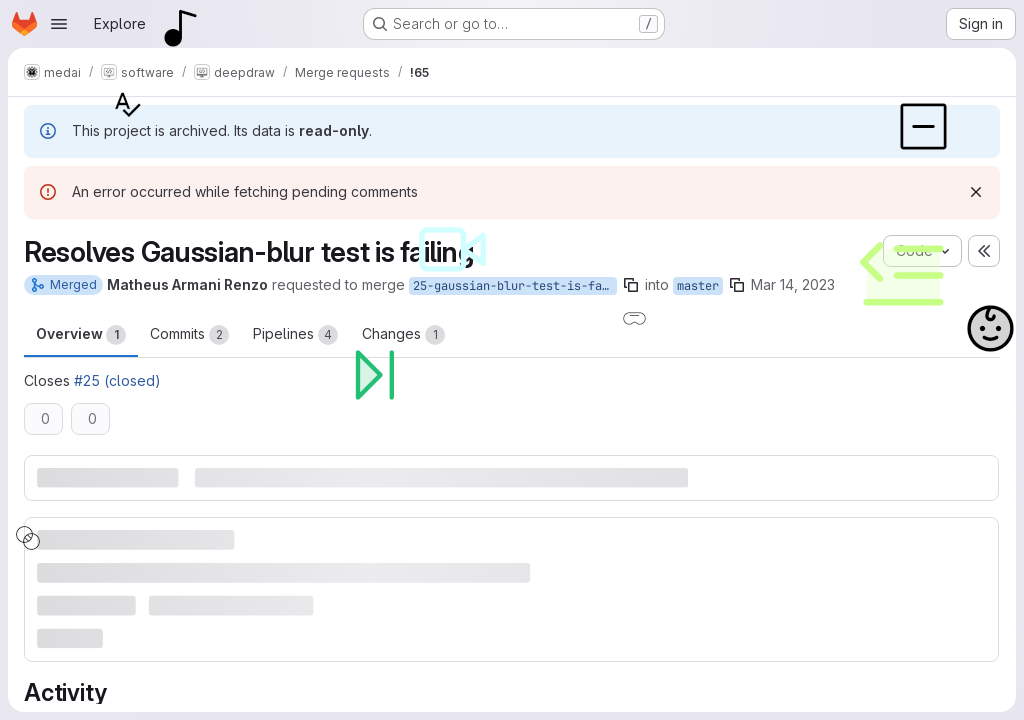  I want to click on decrease text indentation, so click(903, 275).